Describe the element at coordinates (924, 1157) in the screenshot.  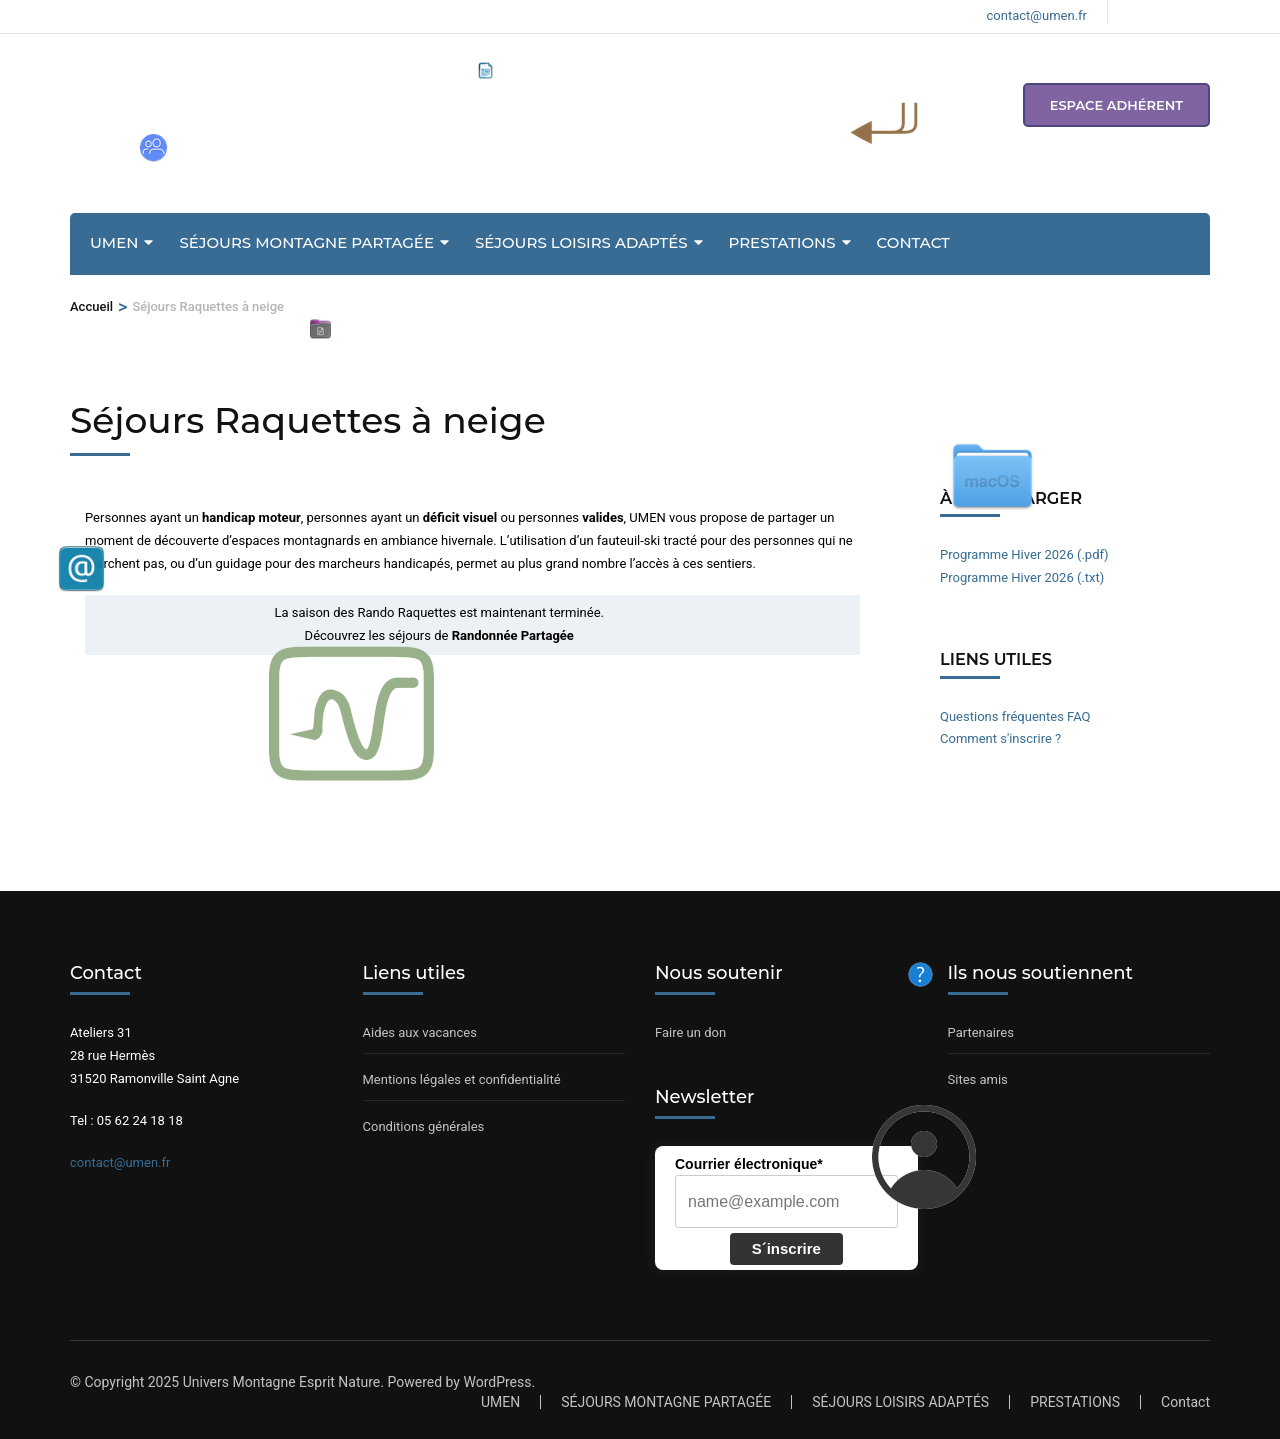
I see `view user accounts or profiles` at that location.